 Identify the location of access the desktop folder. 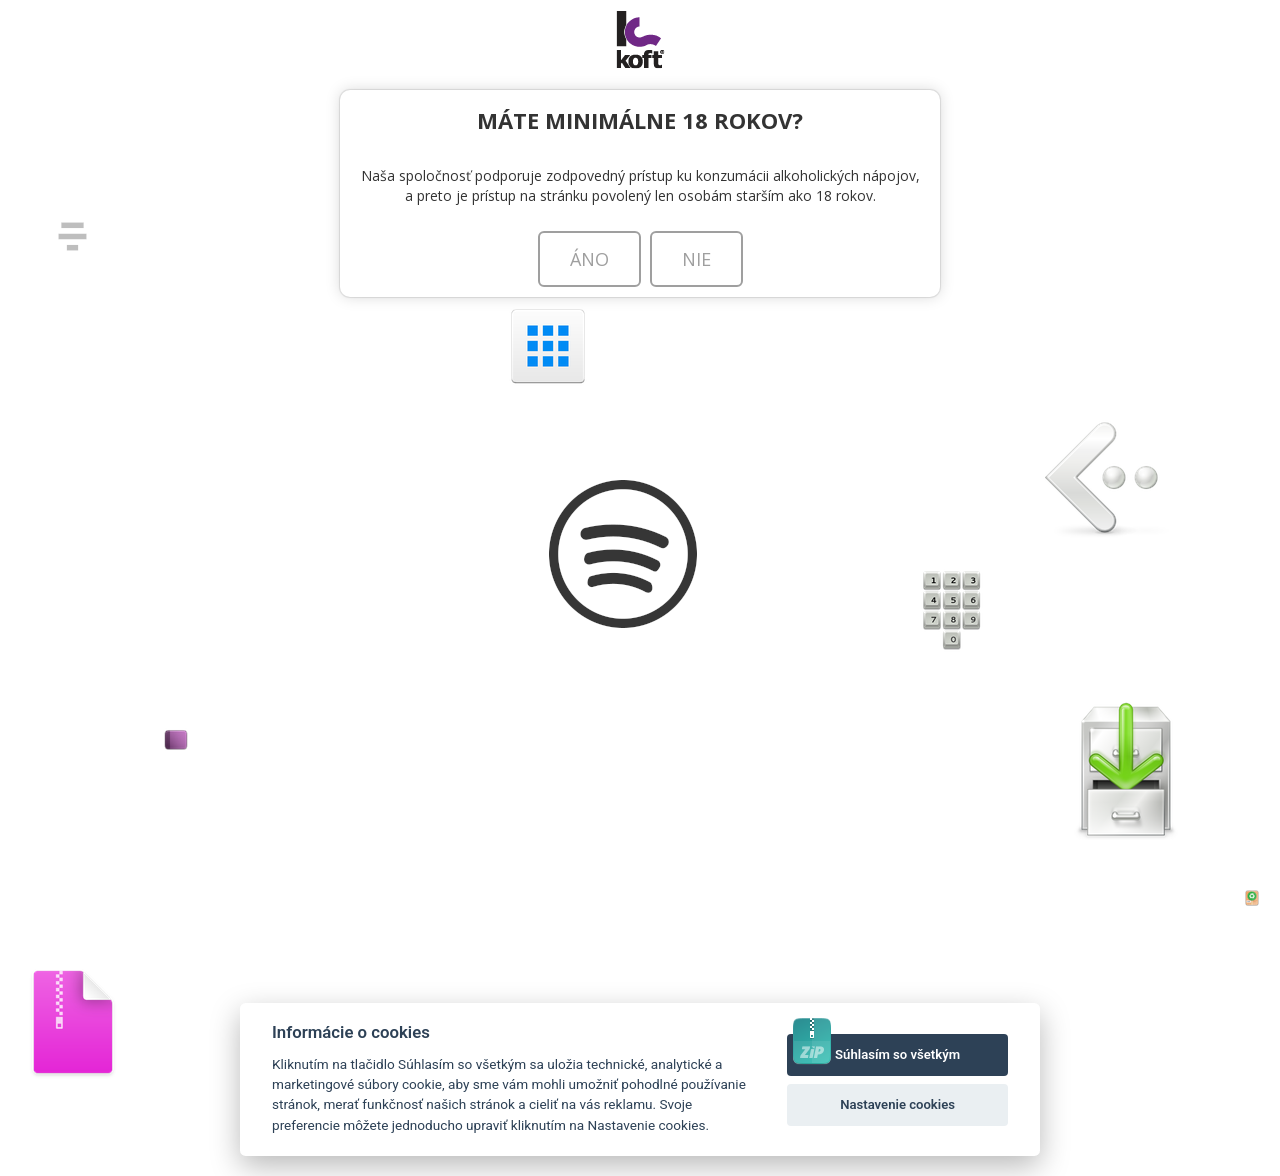
(176, 739).